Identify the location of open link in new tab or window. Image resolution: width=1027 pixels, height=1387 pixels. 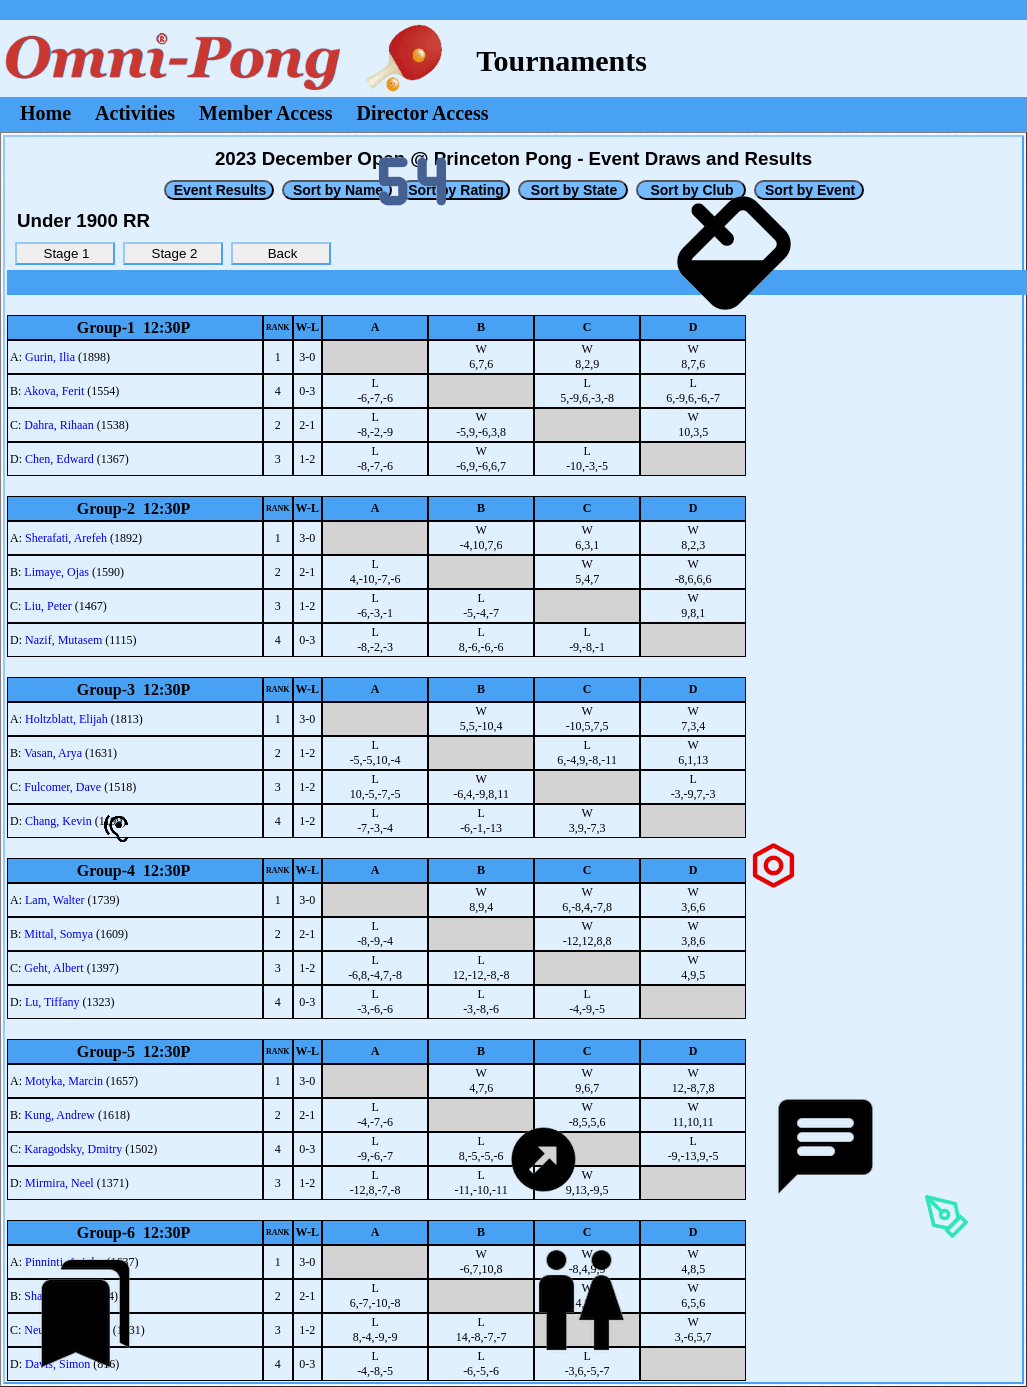
(543, 1159).